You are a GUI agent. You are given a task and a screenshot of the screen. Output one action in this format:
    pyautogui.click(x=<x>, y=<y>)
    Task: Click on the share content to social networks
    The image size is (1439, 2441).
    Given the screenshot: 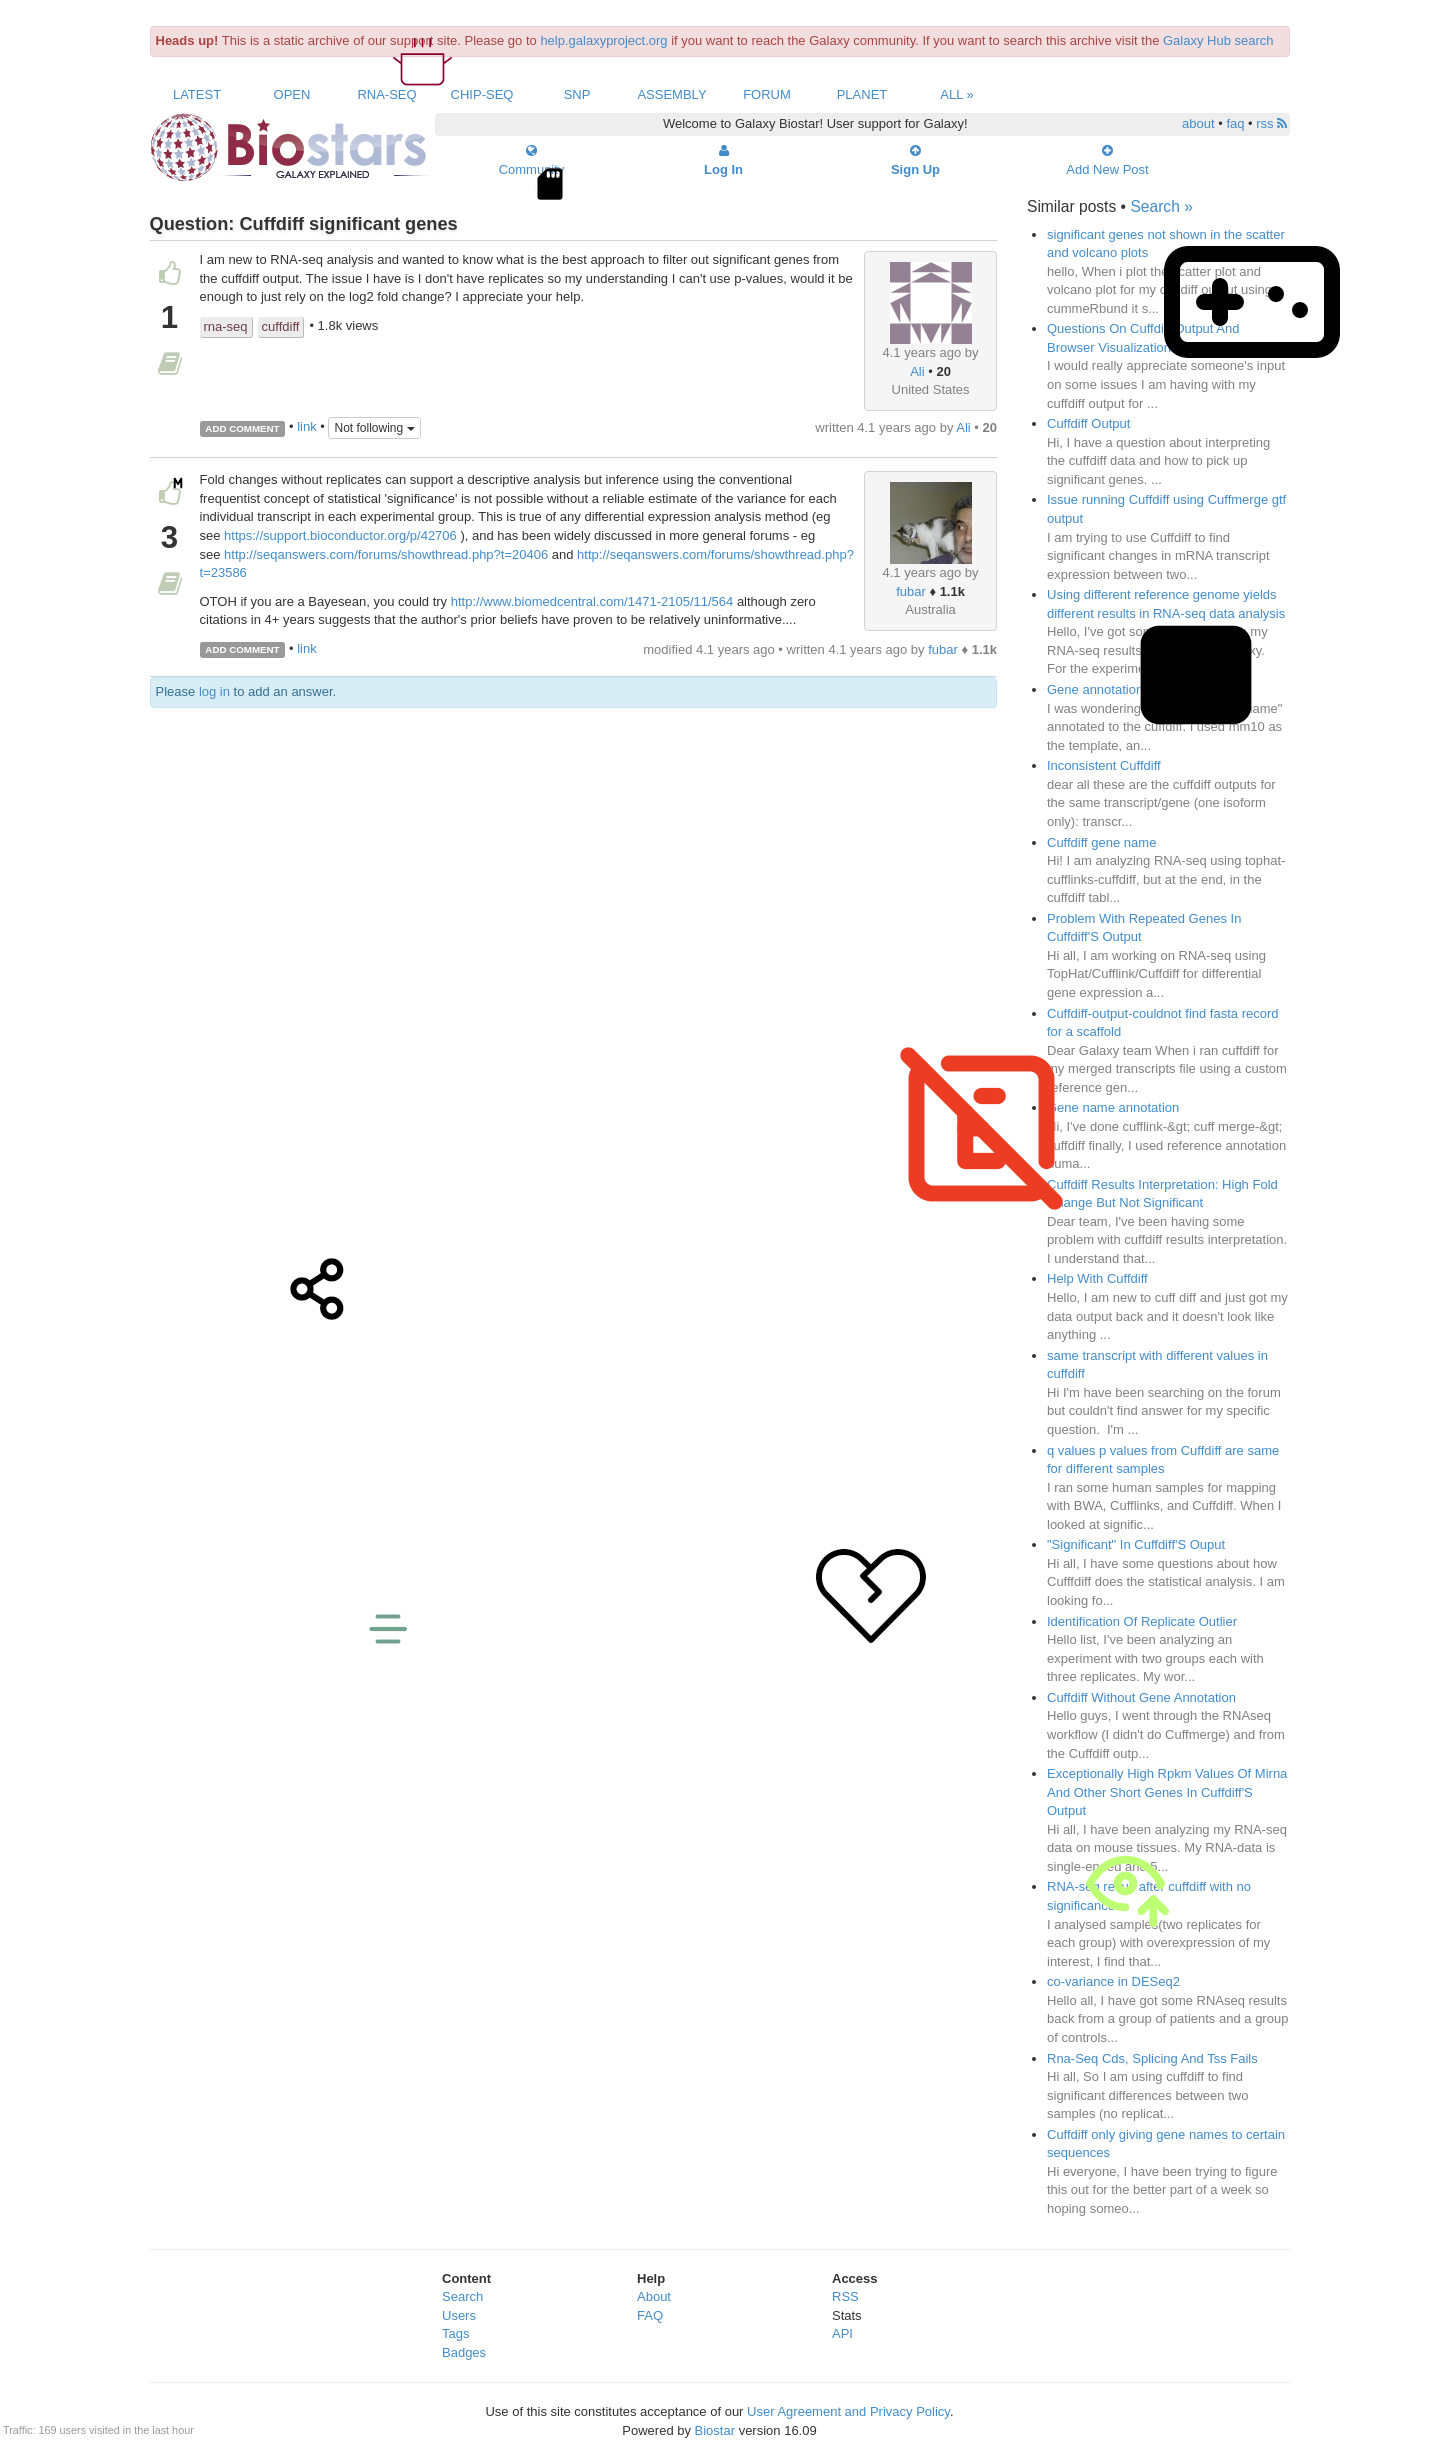 What is the action you would take?
    pyautogui.click(x=319, y=1289)
    